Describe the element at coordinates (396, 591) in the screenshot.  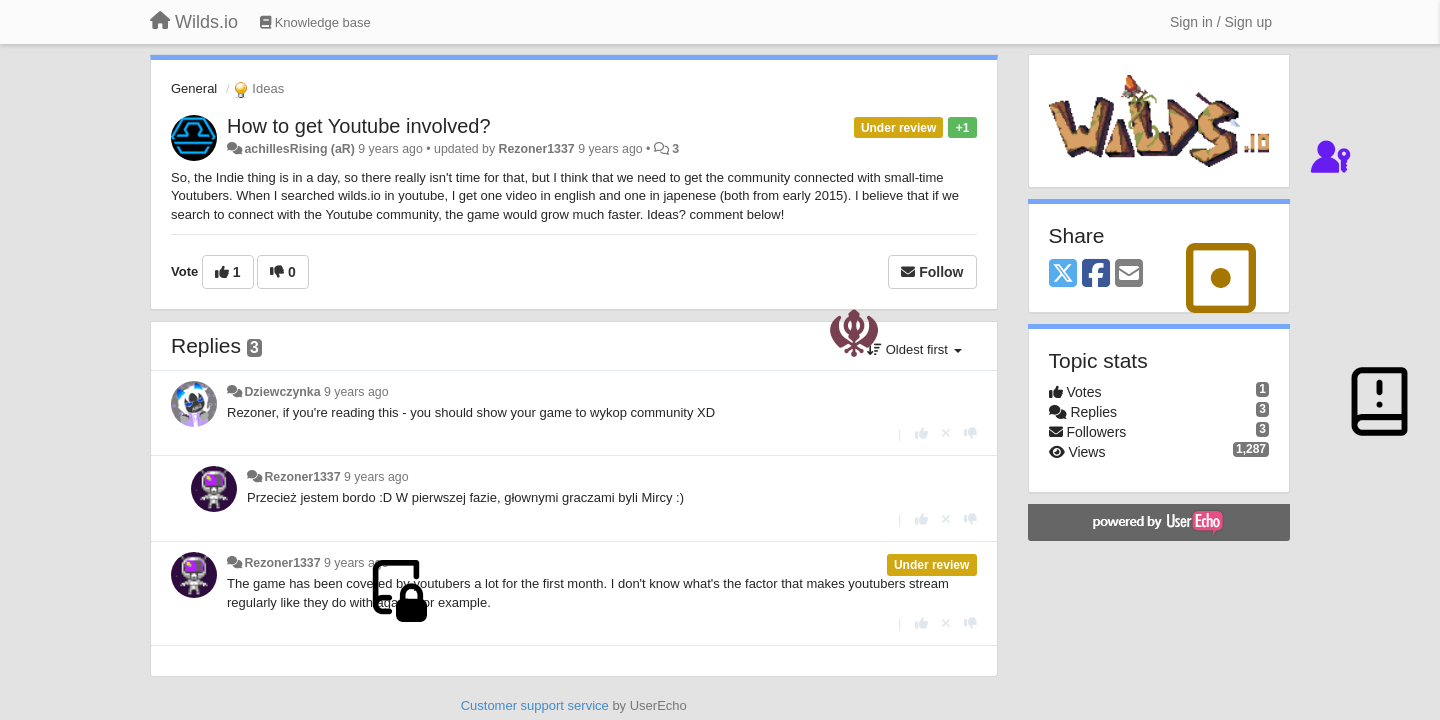
I see `indicates a private or locked repository` at that location.